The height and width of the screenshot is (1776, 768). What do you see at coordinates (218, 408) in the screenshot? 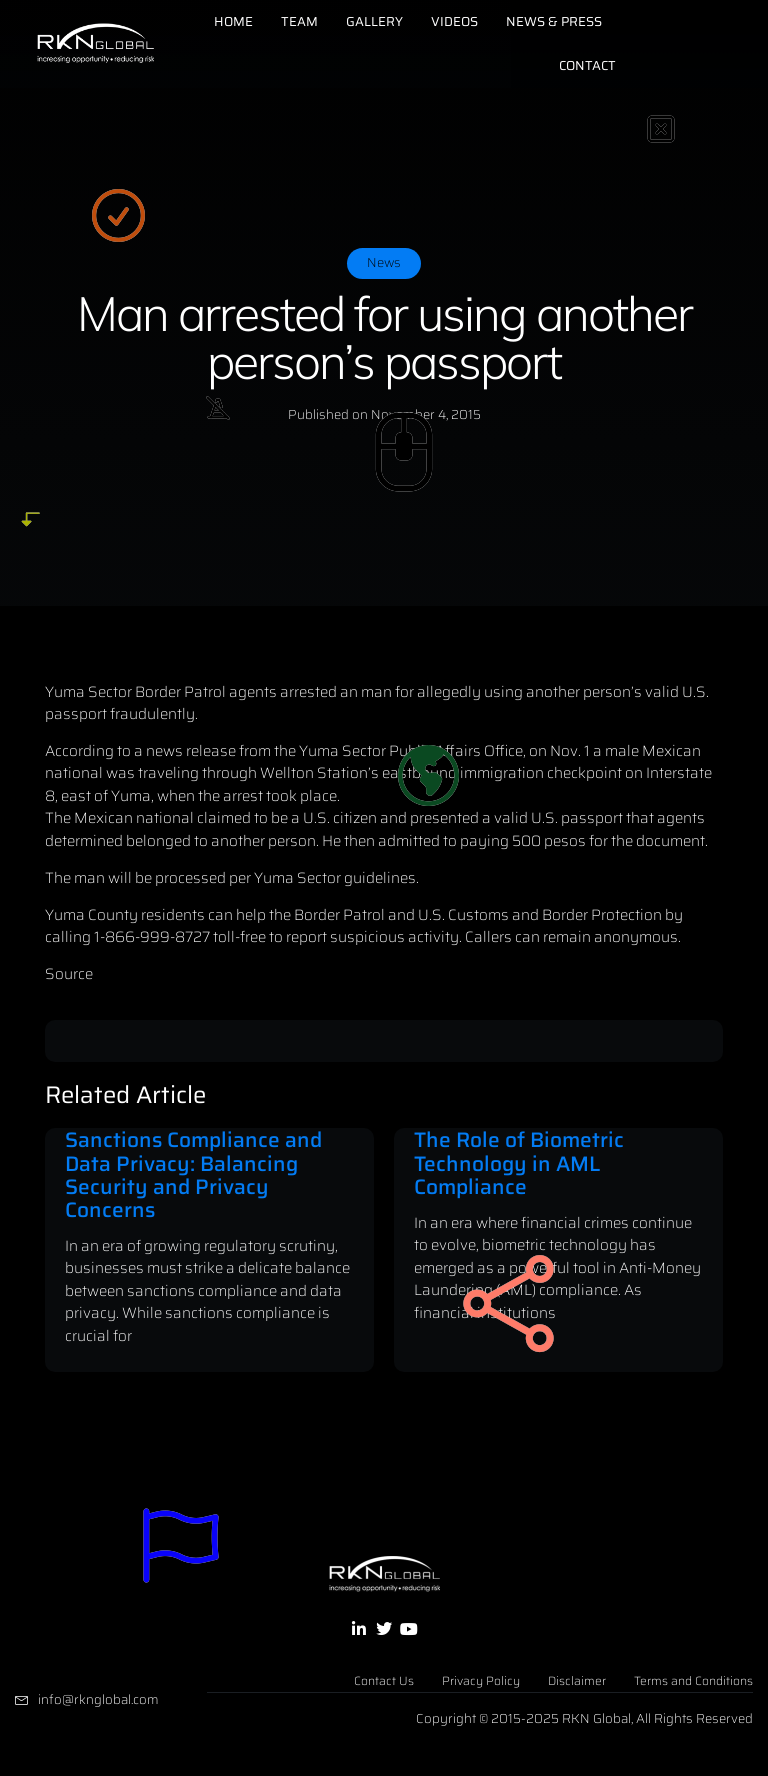
I see `disable construction or roadwork warnings` at bounding box center [218, 408].